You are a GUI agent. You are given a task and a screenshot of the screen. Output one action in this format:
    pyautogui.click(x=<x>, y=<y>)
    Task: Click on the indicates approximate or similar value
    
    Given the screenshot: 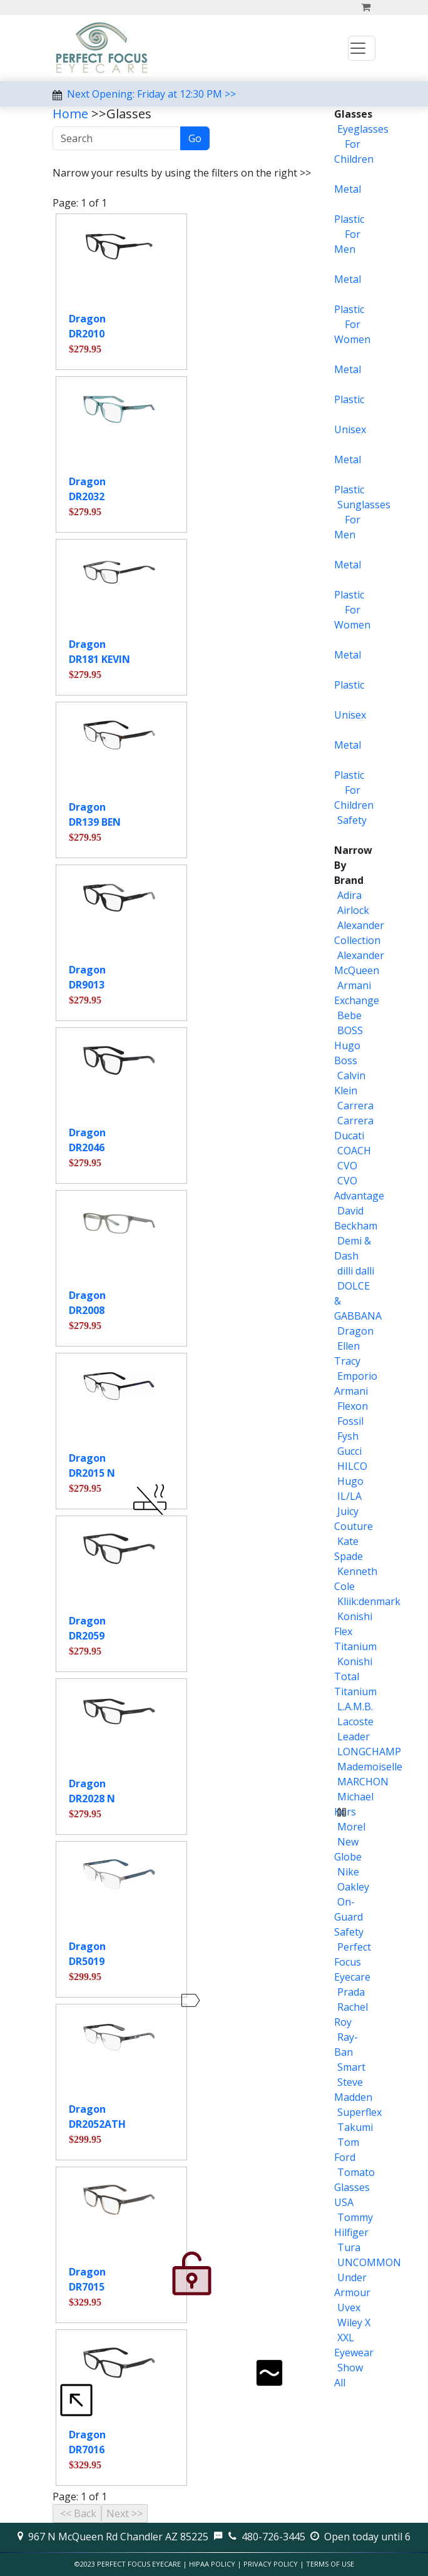 What is the action you would take?
    pyautogui.click(x=269, y=2373)
    